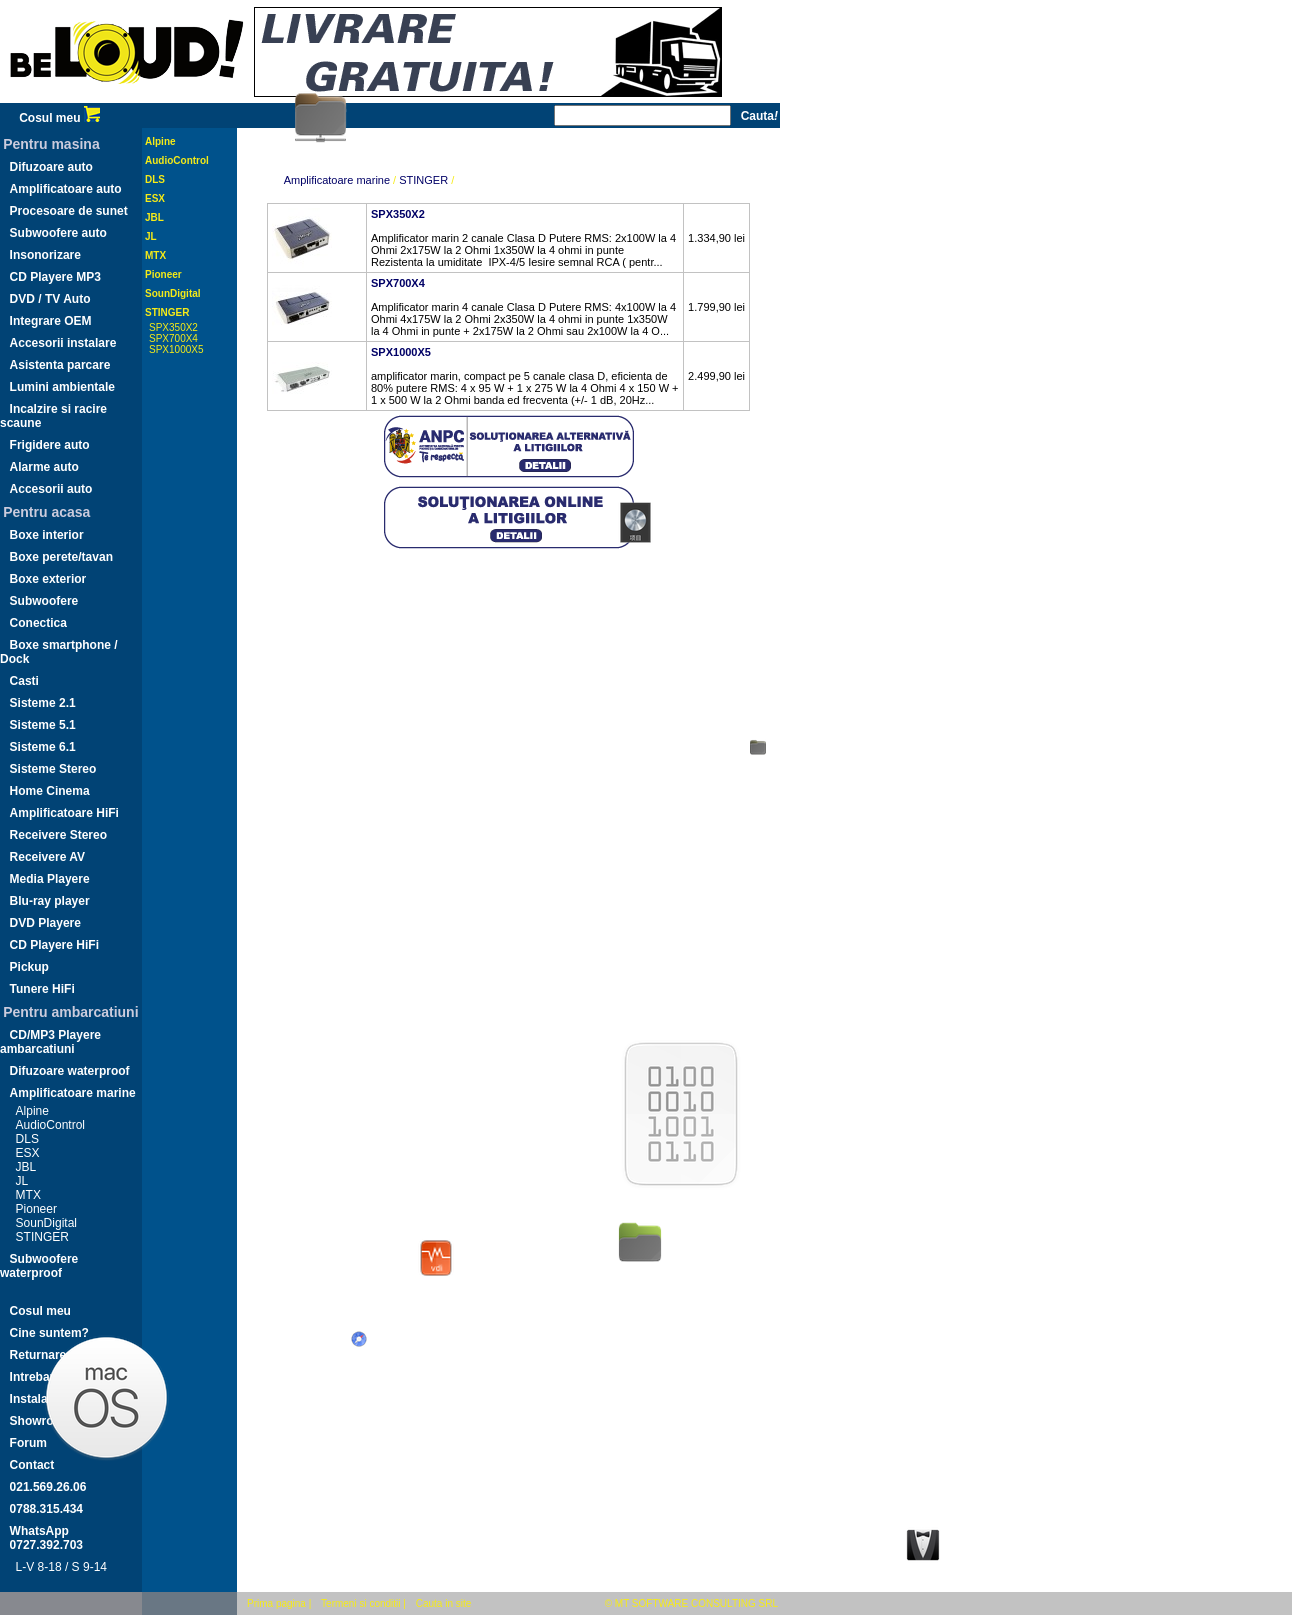 The height and width of the screenshot is (1615, 1292). What do you see at coordinates (640, 1242) in the screenshot?
I see `indicates a folder is ready to accept dragged items` at bounding box center [640, 1242].